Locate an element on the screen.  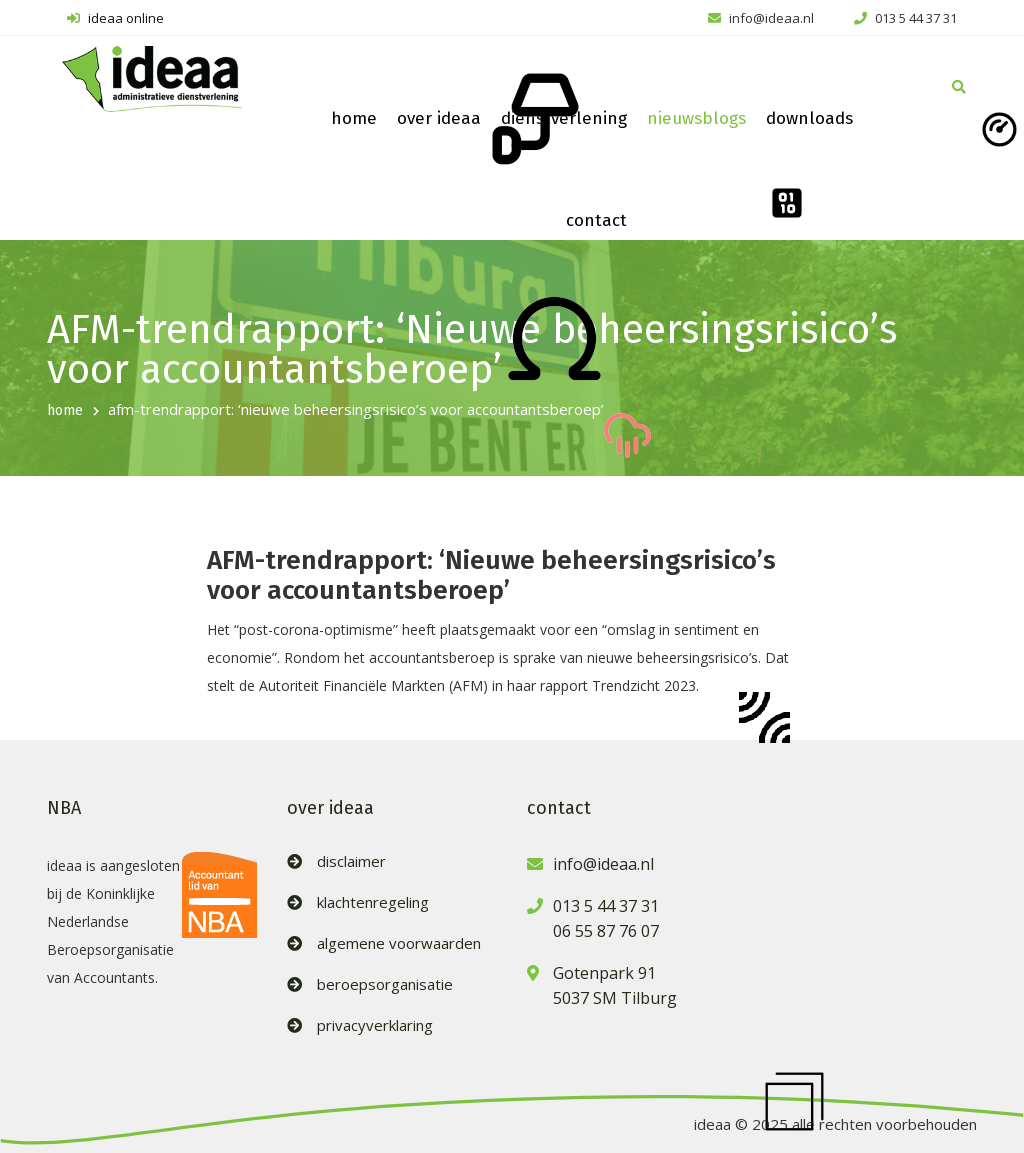
view binary or raw data is located at coordinates (787, 203).